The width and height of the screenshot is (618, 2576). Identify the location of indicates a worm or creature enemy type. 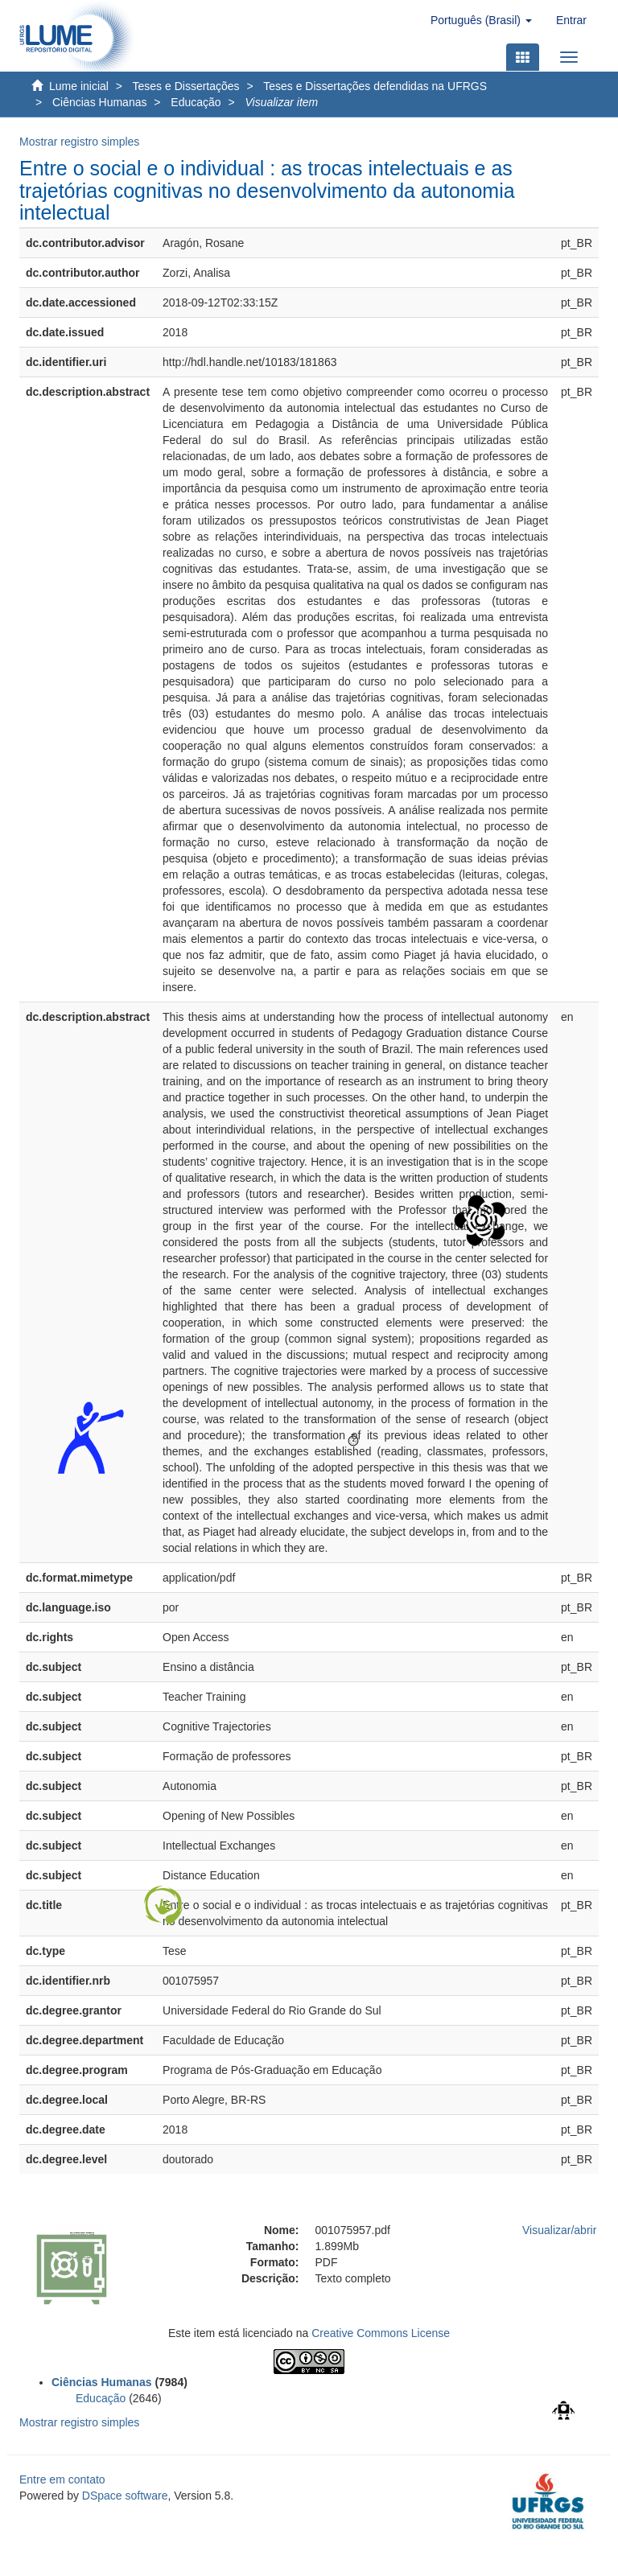
(480, 1220).